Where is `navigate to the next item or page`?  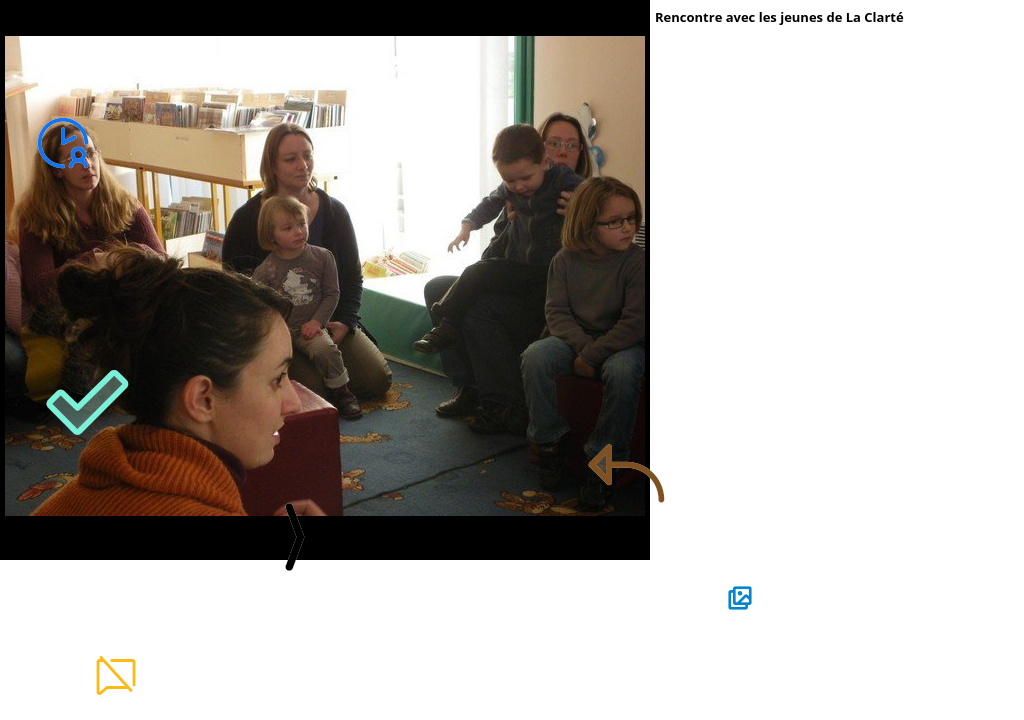 navigate to the next item or page is located at coordinates (293, 537).